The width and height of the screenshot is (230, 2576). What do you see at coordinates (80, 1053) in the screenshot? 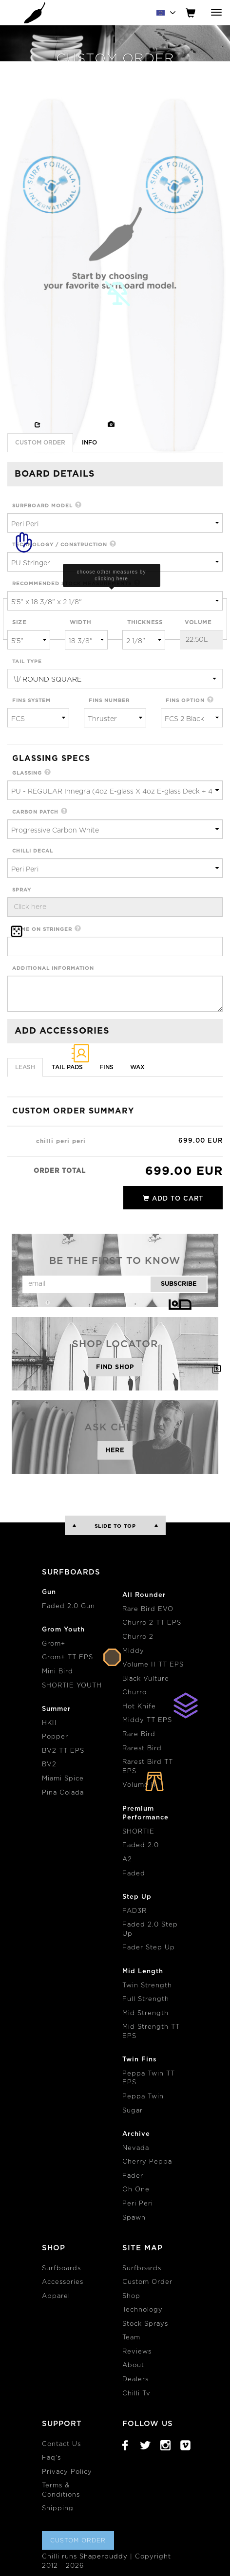
I see `open your contacts or address book` at bounding box center [80, 1053].